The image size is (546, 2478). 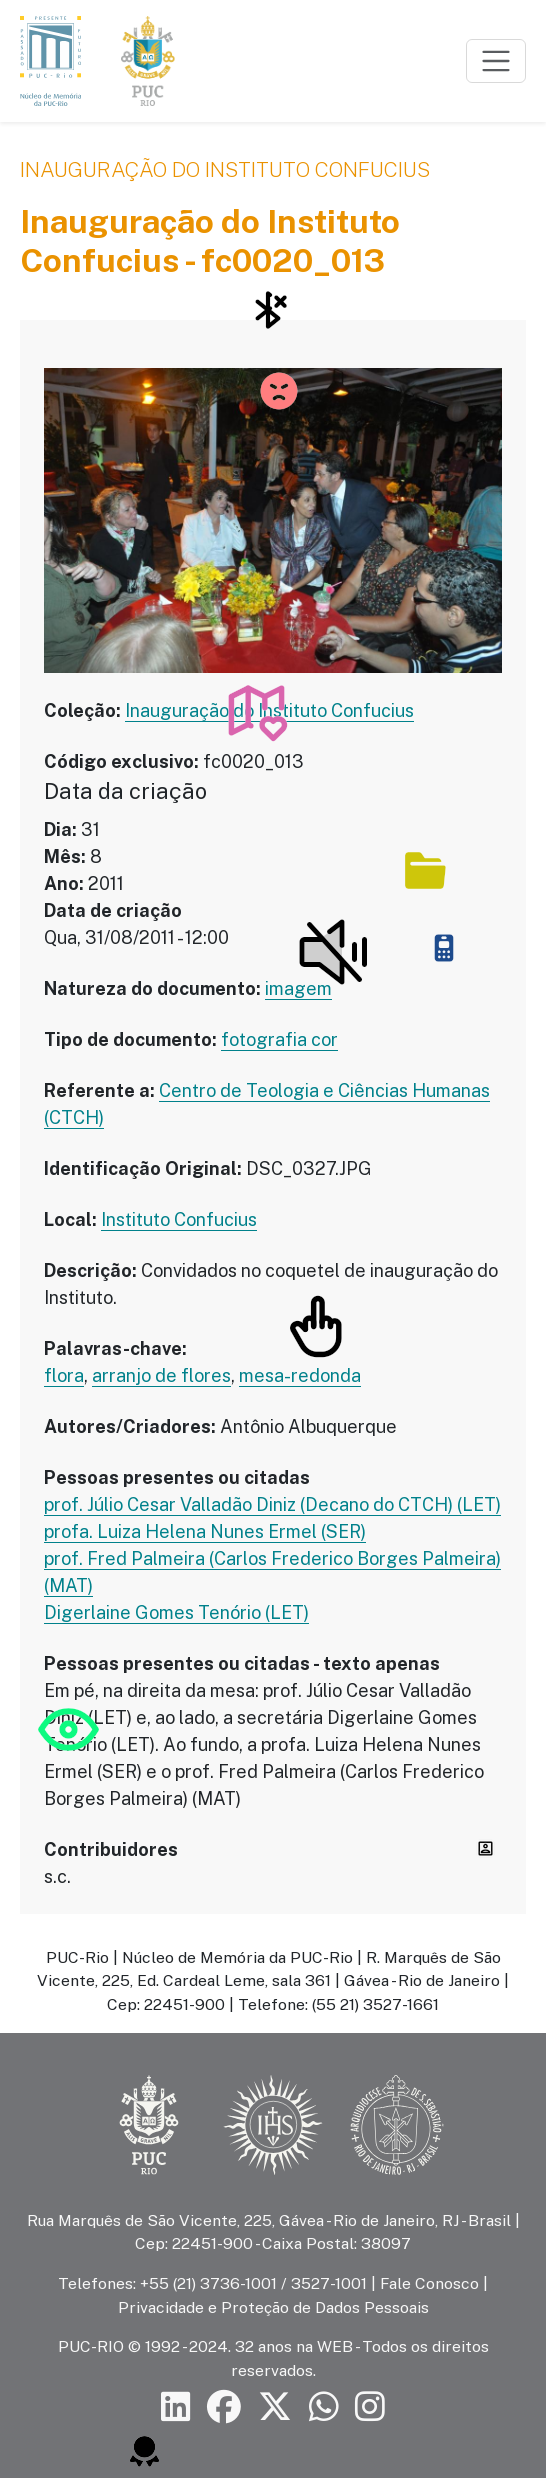 I want to click on switch to portrait orientation mode, so click(x=485, y=1848).